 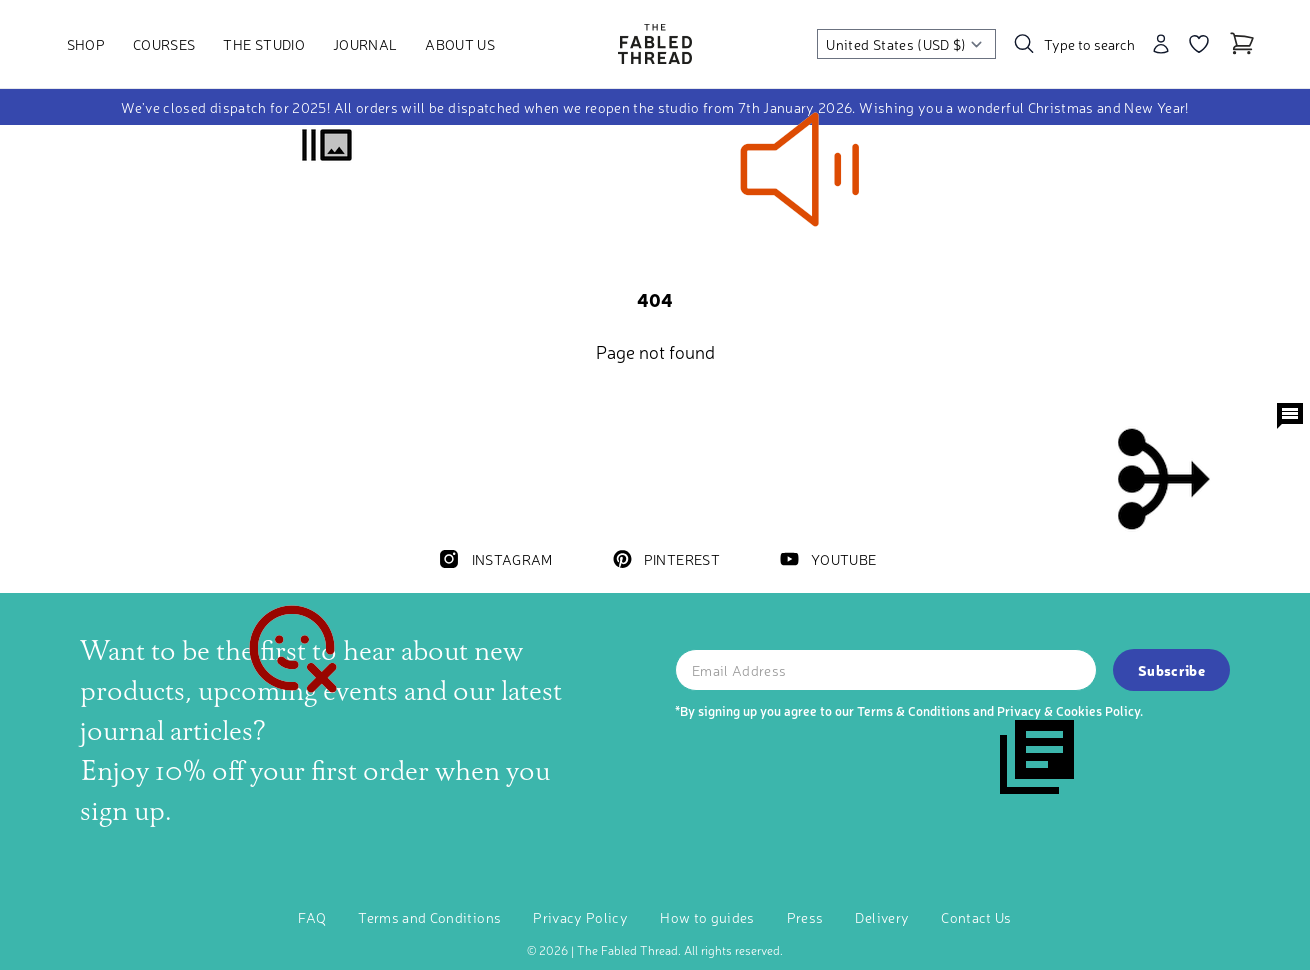 What do you see at coordinates (1164, 479) in the screenshot?
I see `manage ad mediation settings` at bounding box center [1164, 479].